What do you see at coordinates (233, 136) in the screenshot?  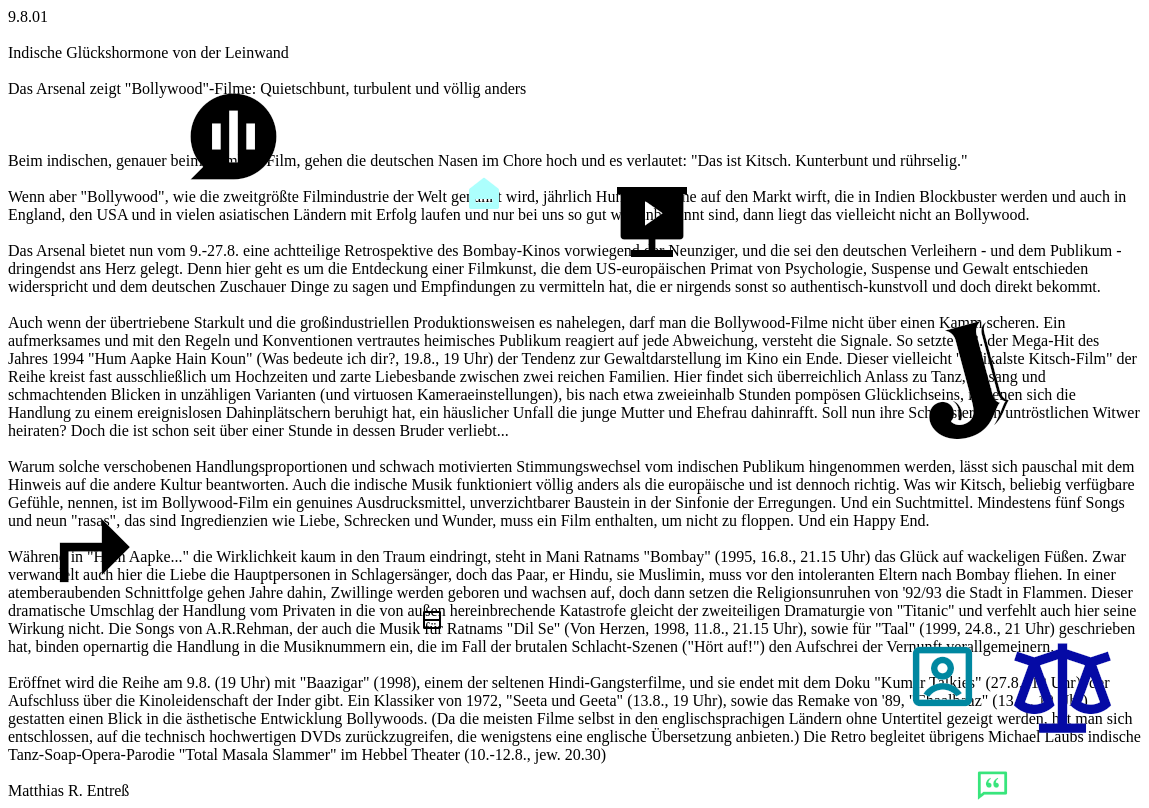 I see `start a voice chat or audio message` at bounding box center [233, 136].